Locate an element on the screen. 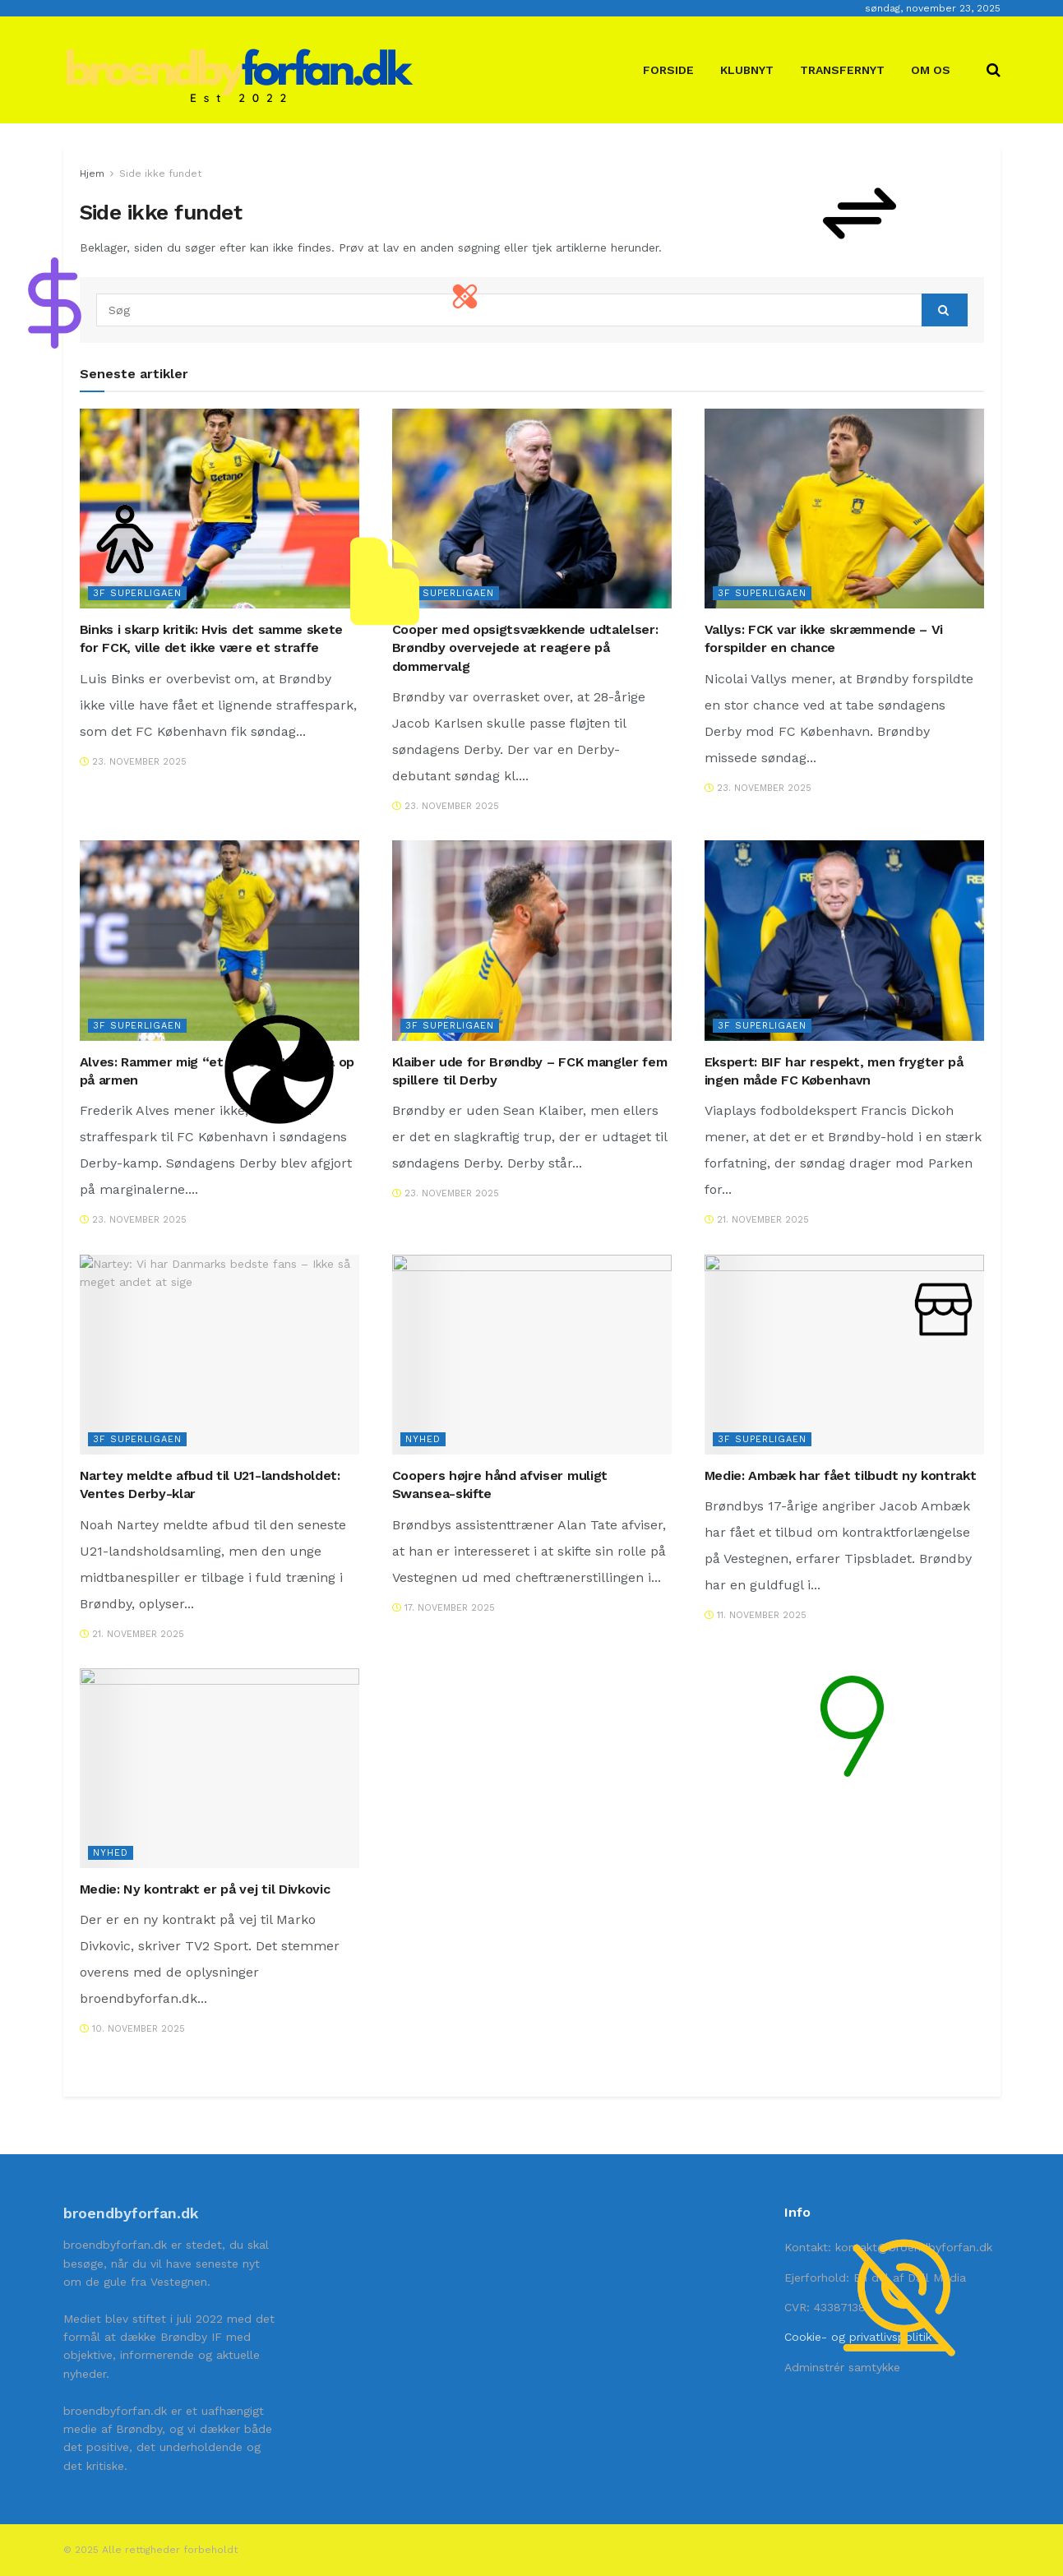 The image size is (1063, 2576). switch or swap between two items is located at coordinates (859, 213).